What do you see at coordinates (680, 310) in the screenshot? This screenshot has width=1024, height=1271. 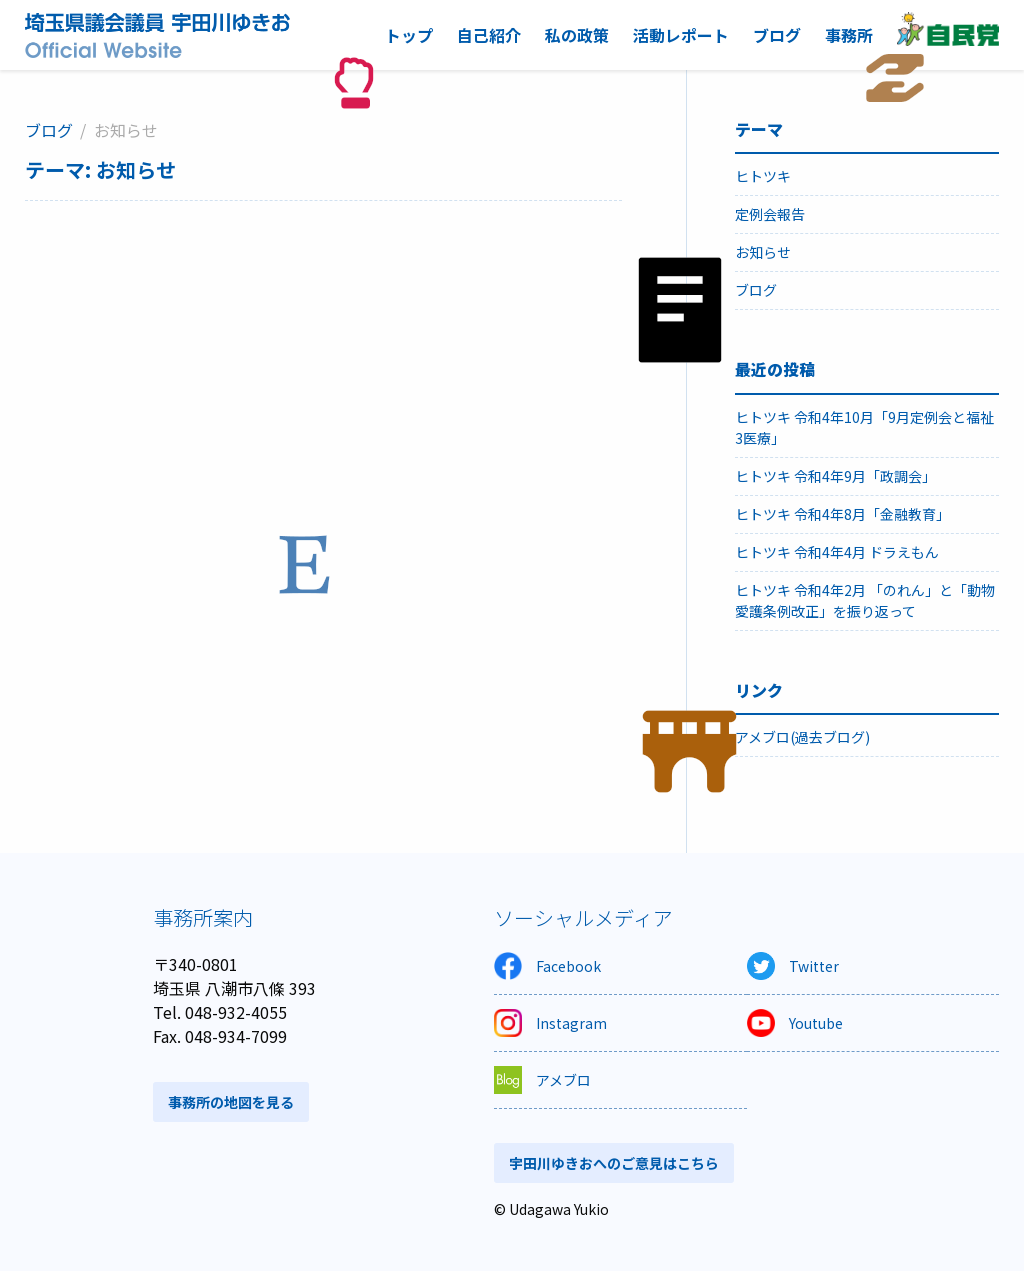 I see `open reader mode for distraction-free viewing` at bounding box center [680, 310].